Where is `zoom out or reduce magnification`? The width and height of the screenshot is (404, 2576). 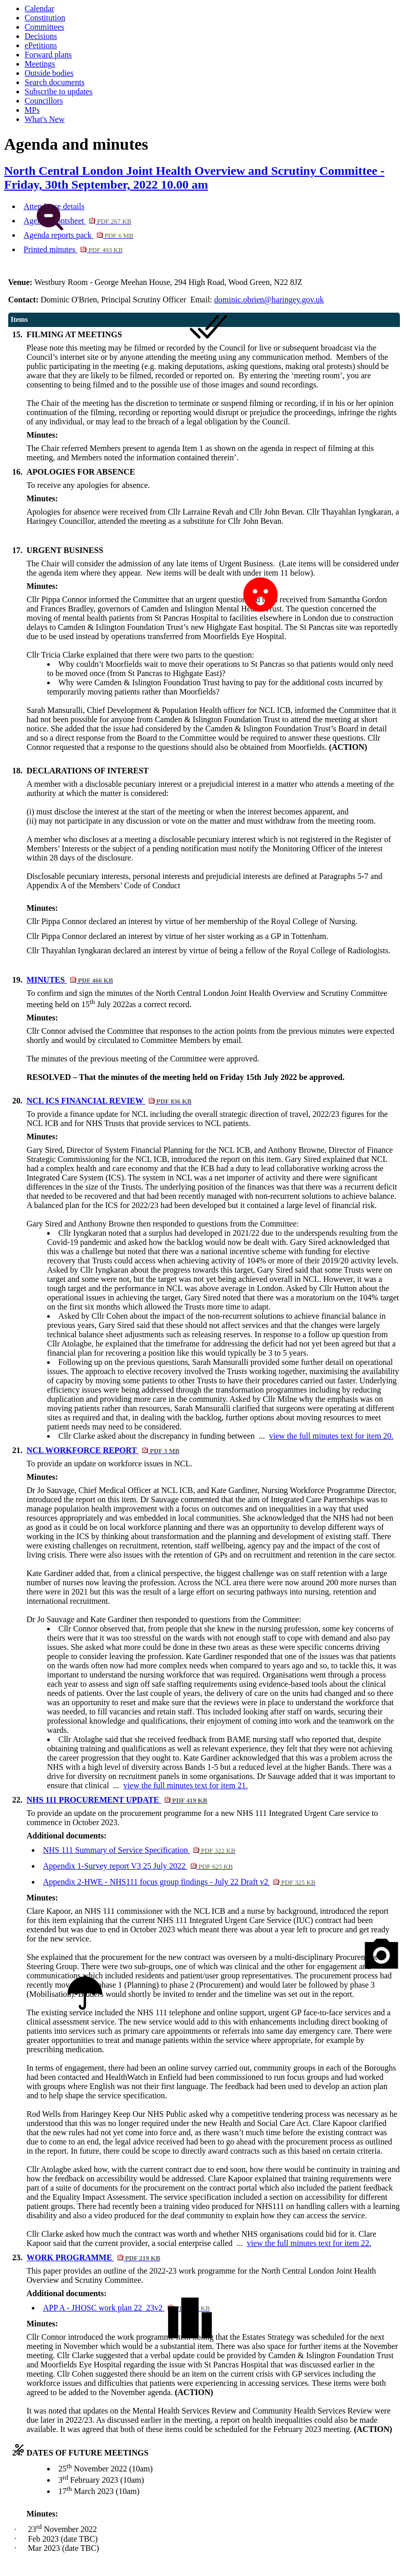 zoom out or reduce magnification is located at coordinates (50, 217).